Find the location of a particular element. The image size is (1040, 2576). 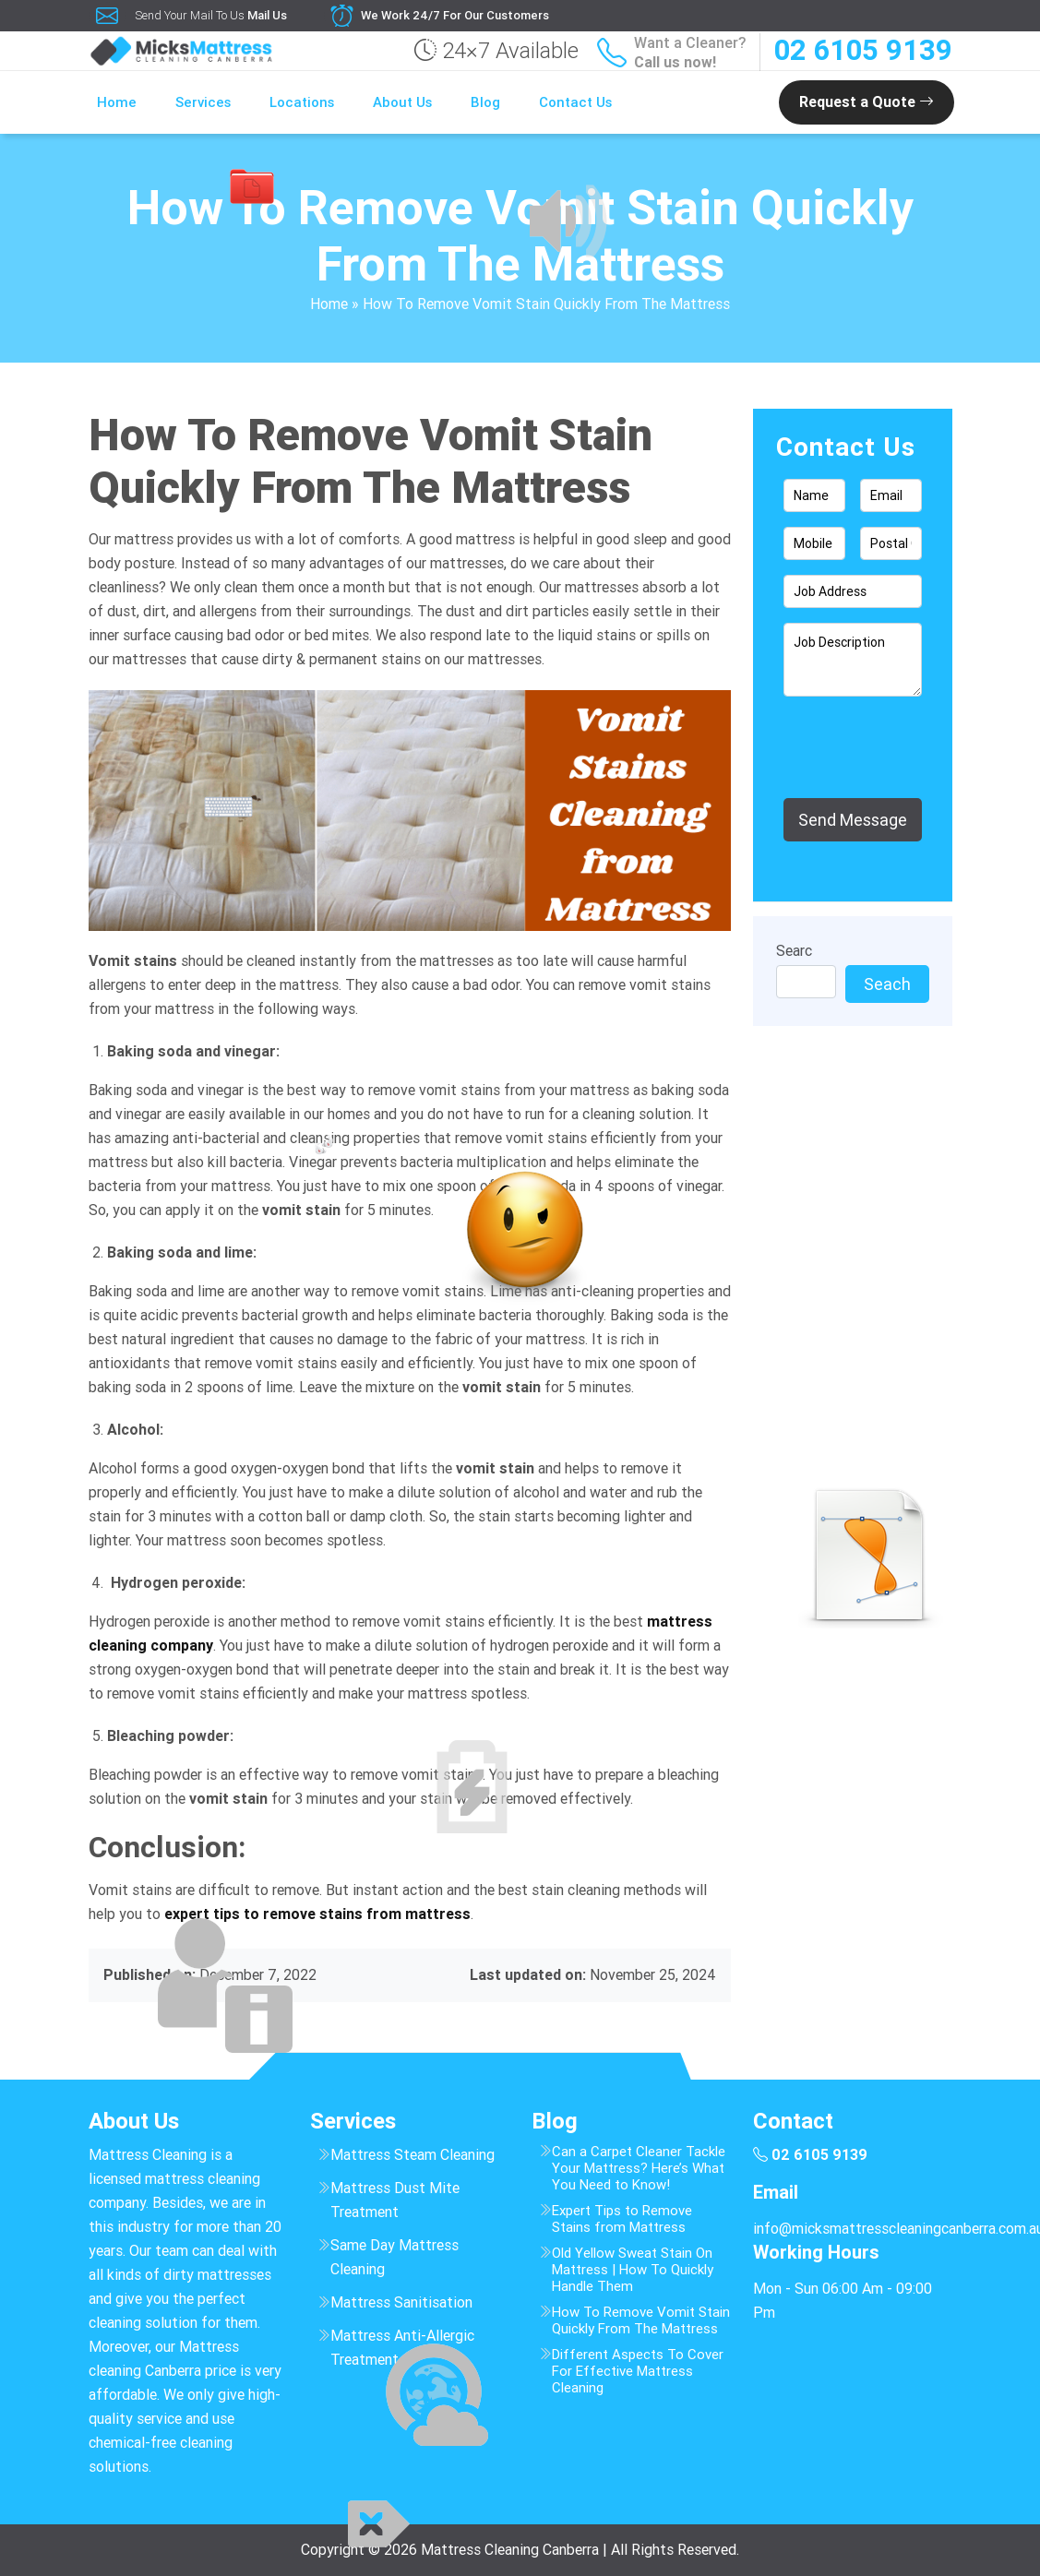

express a smug or sarcastic reaction is located at coordinates (525, 1234).